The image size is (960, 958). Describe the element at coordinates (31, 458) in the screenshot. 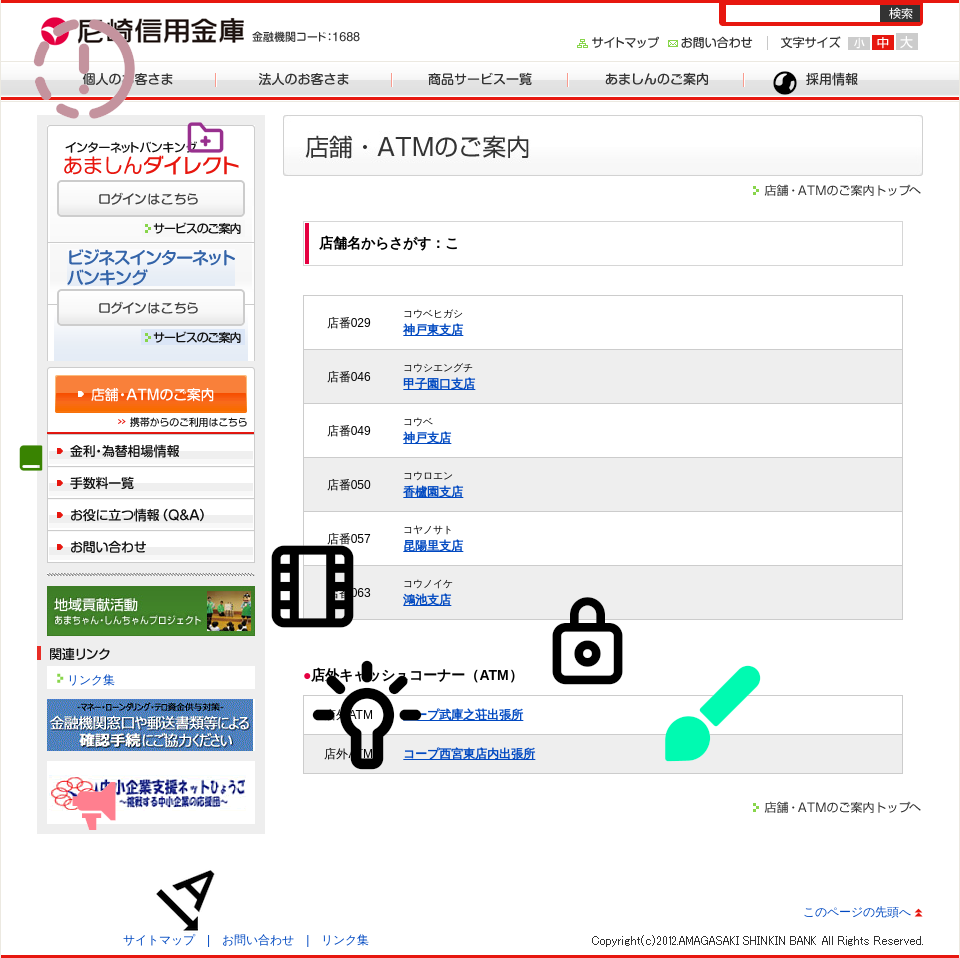

I see `open your library or reading list` at that location.